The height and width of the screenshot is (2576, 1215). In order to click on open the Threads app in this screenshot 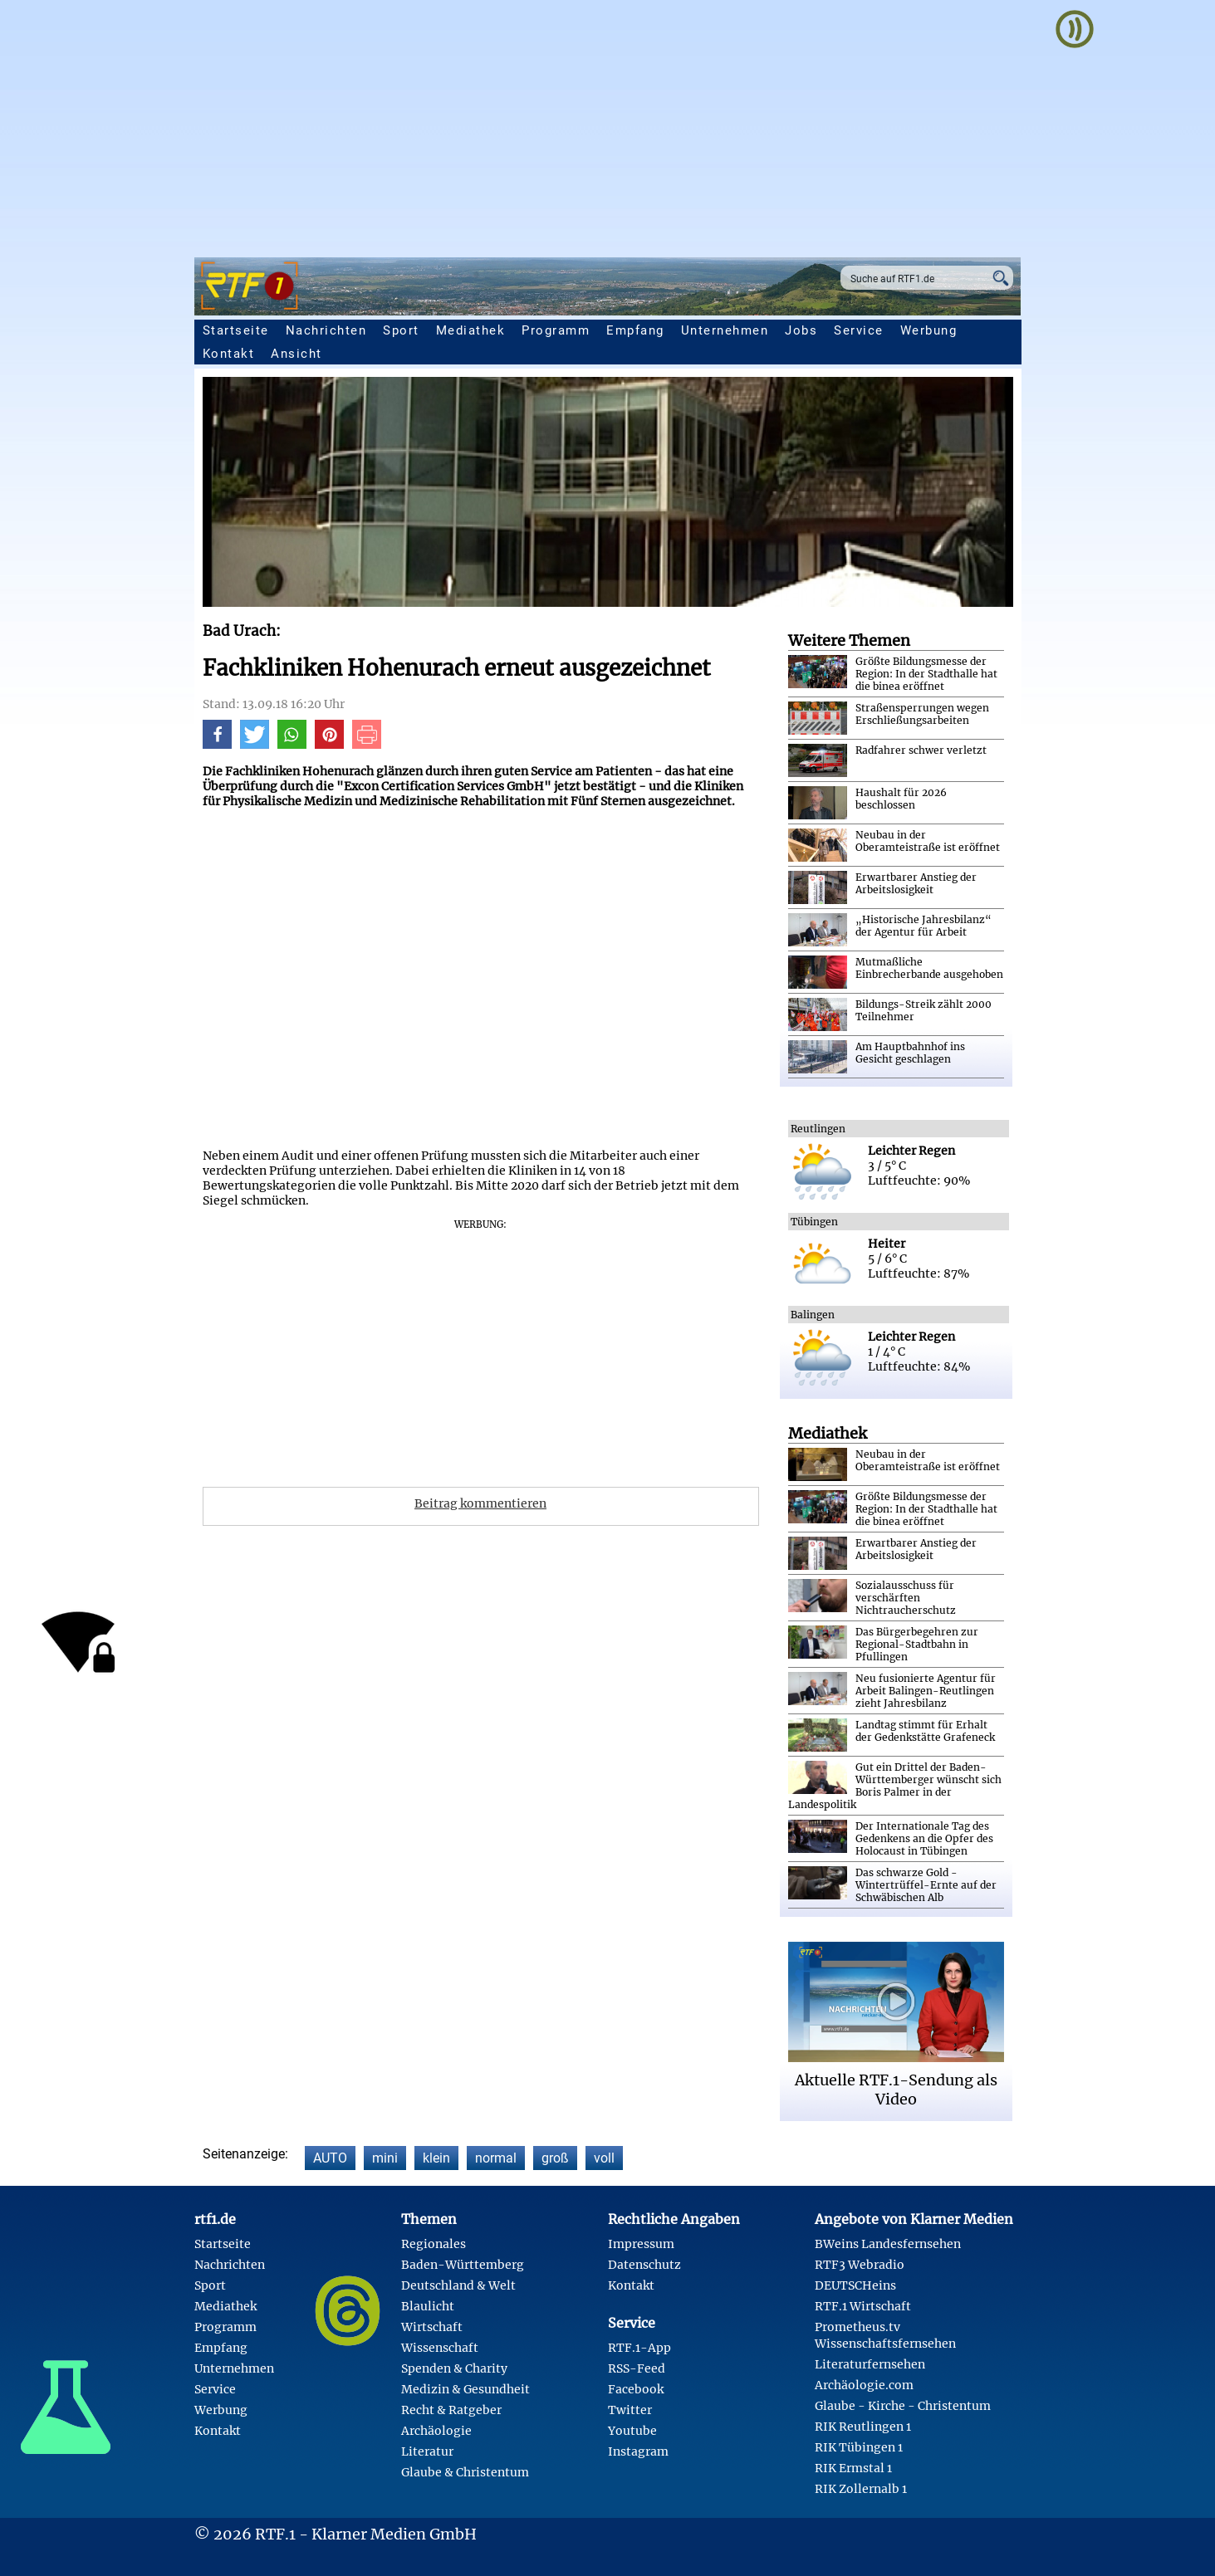, I will do `click(347, 2310)`.